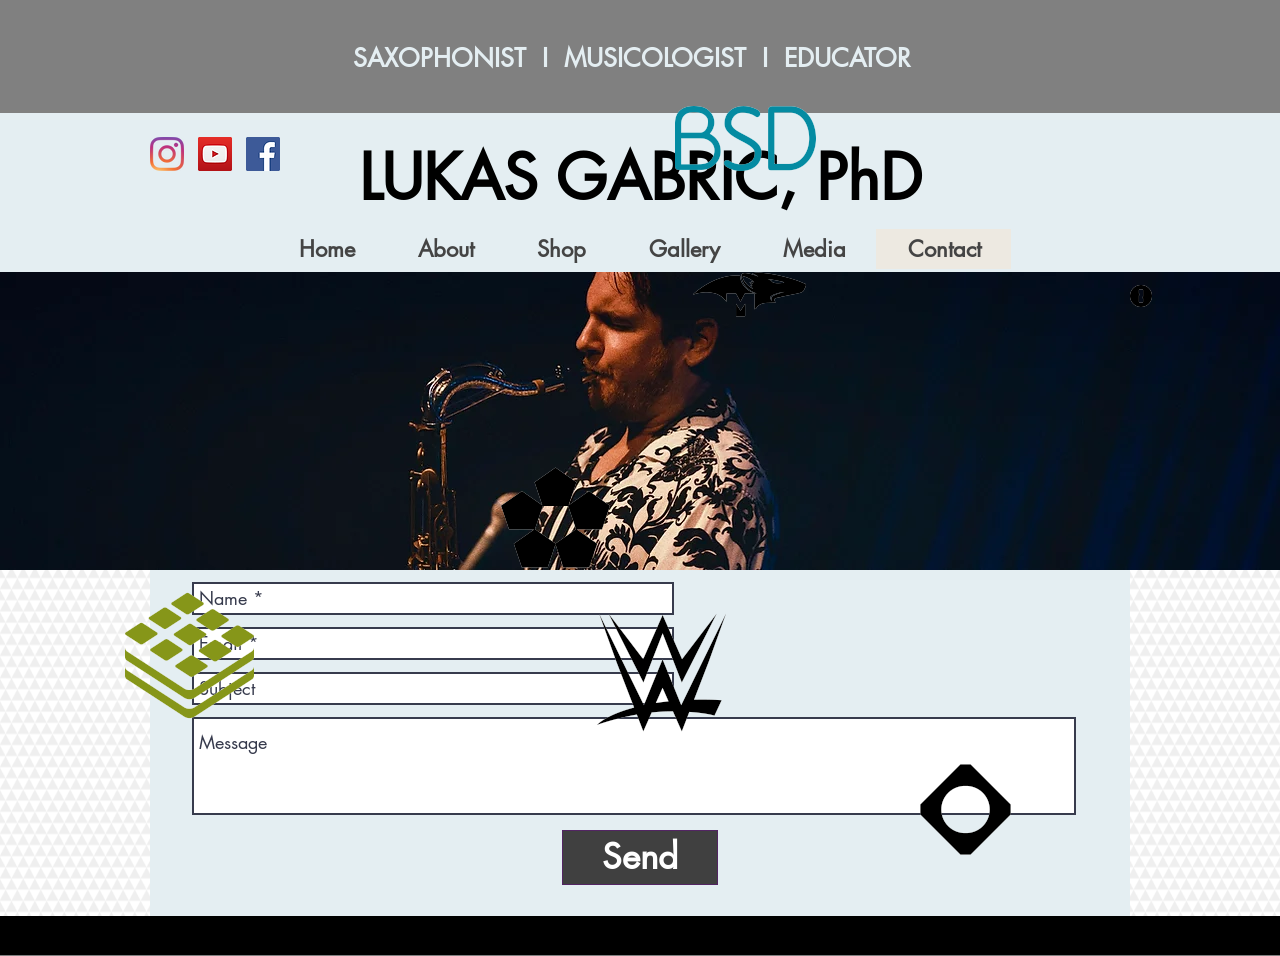 This screenshot has width=1280, height=956. I want to click on BSD operating system logo, so click(745, 138).